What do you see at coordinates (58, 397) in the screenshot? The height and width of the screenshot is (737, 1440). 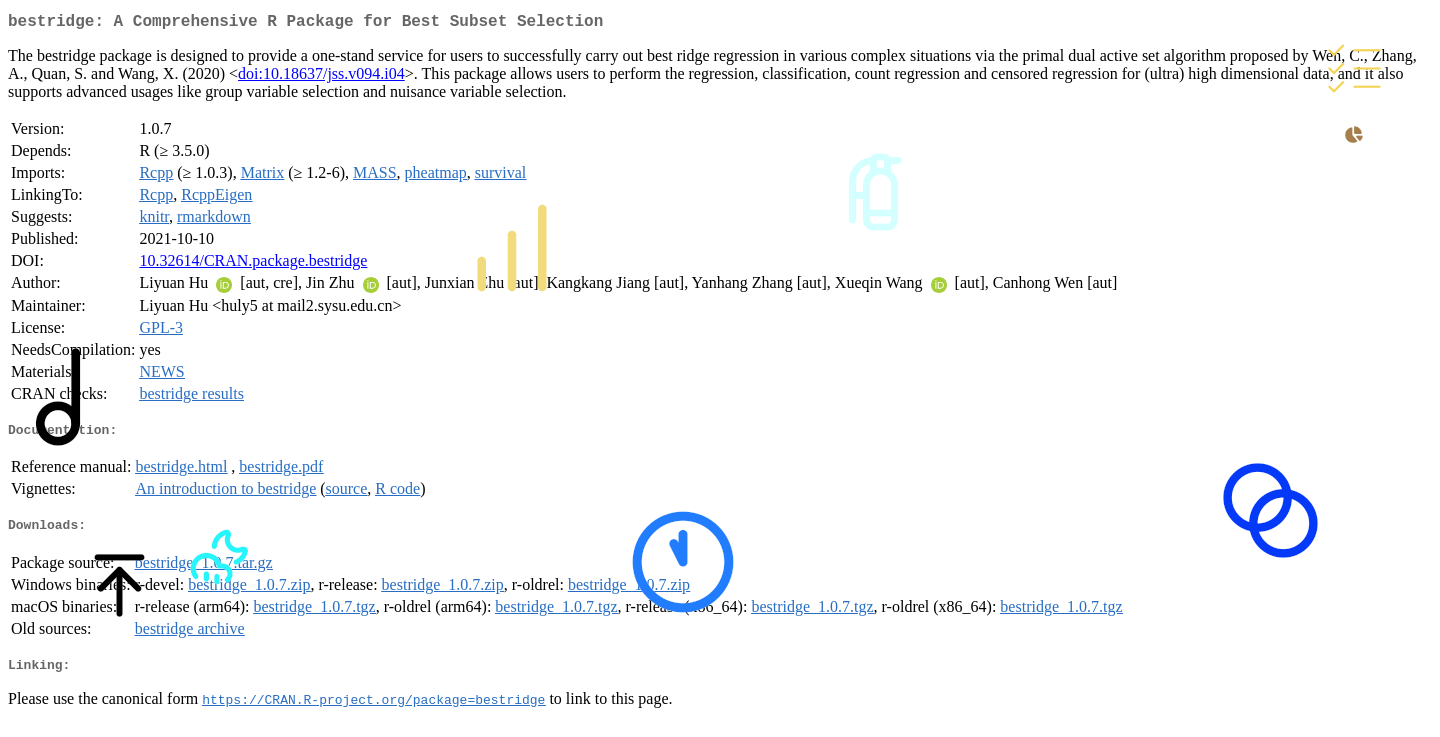 I see `access music library or audio files` at bounding box center [58, 397].